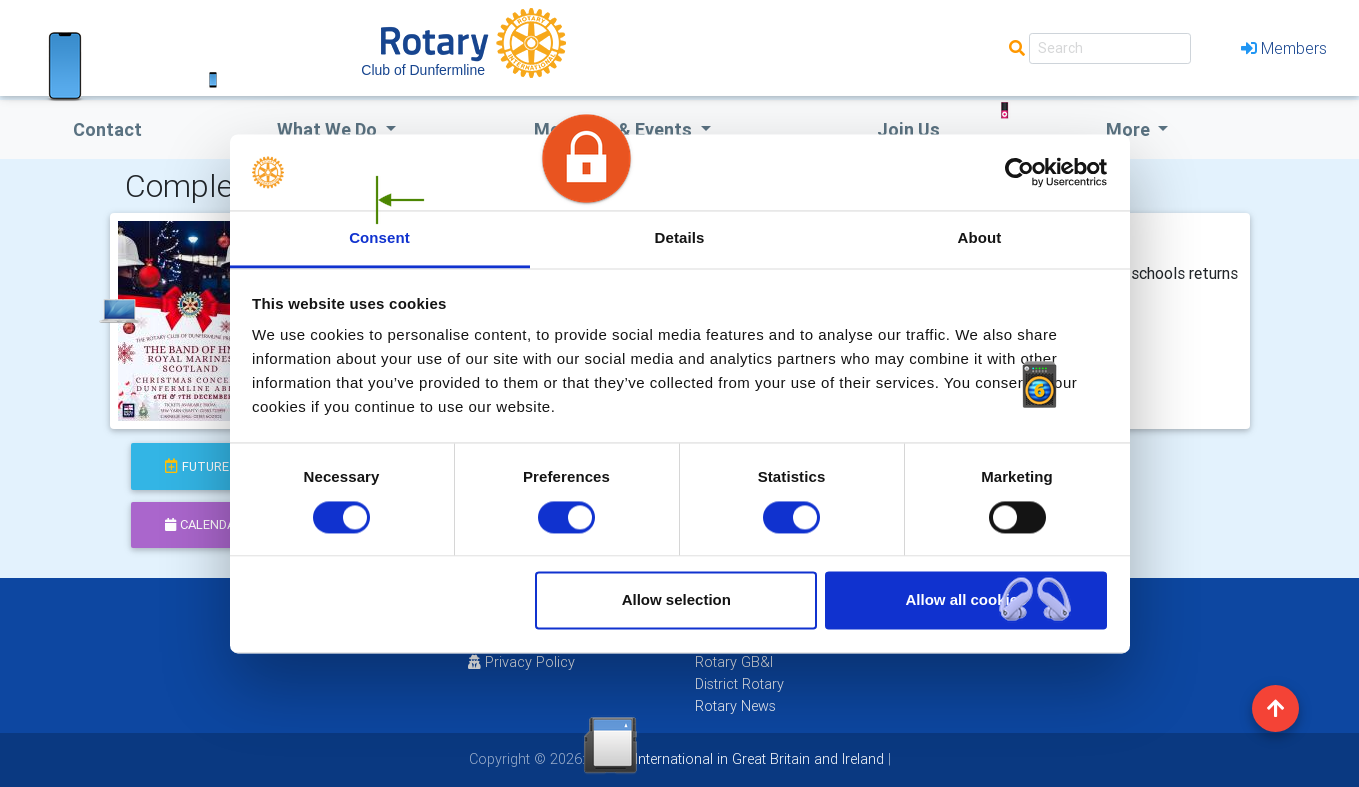 This screenshot has width=1359, height=787. I want to click on access miniSD card storage, so click(610, 744).